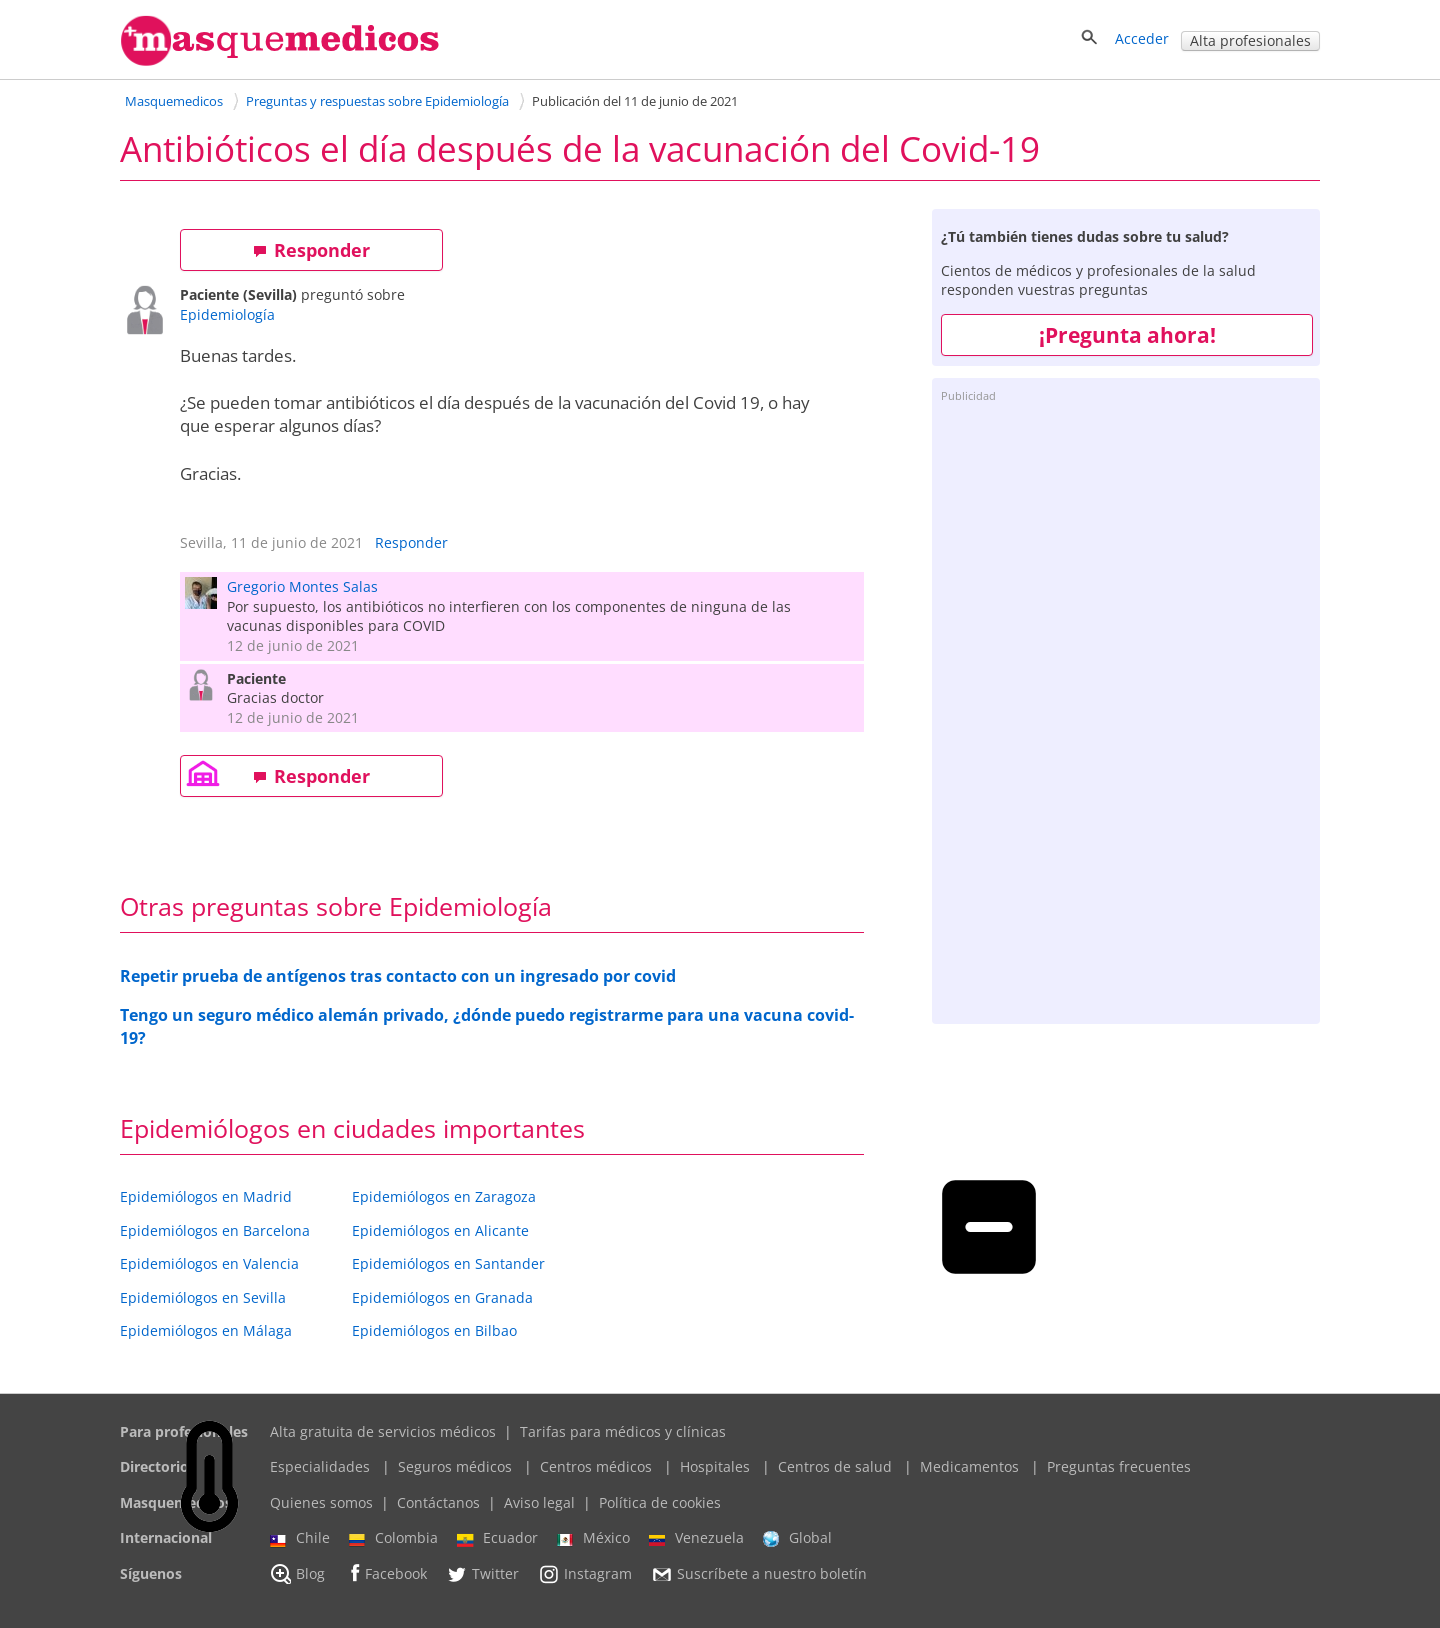  I want to click on access garage or parking settings, so click(203, 775).